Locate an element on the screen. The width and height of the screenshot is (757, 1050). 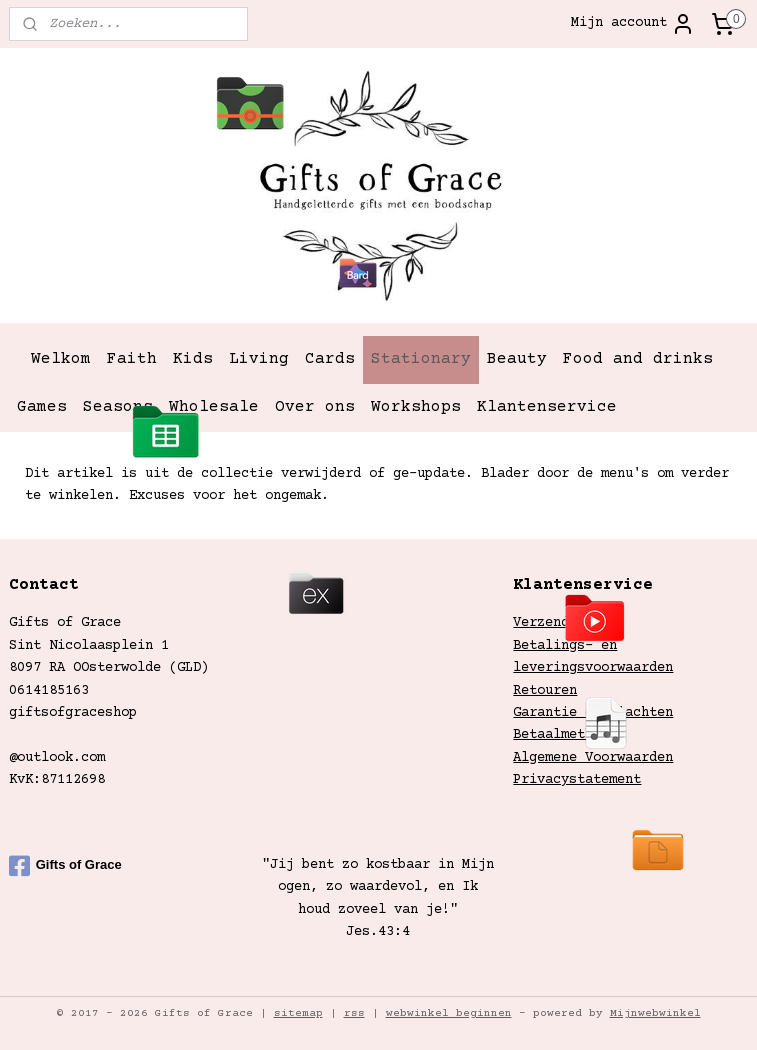
iMelody ringtone file is located at coordinates (606, 723).